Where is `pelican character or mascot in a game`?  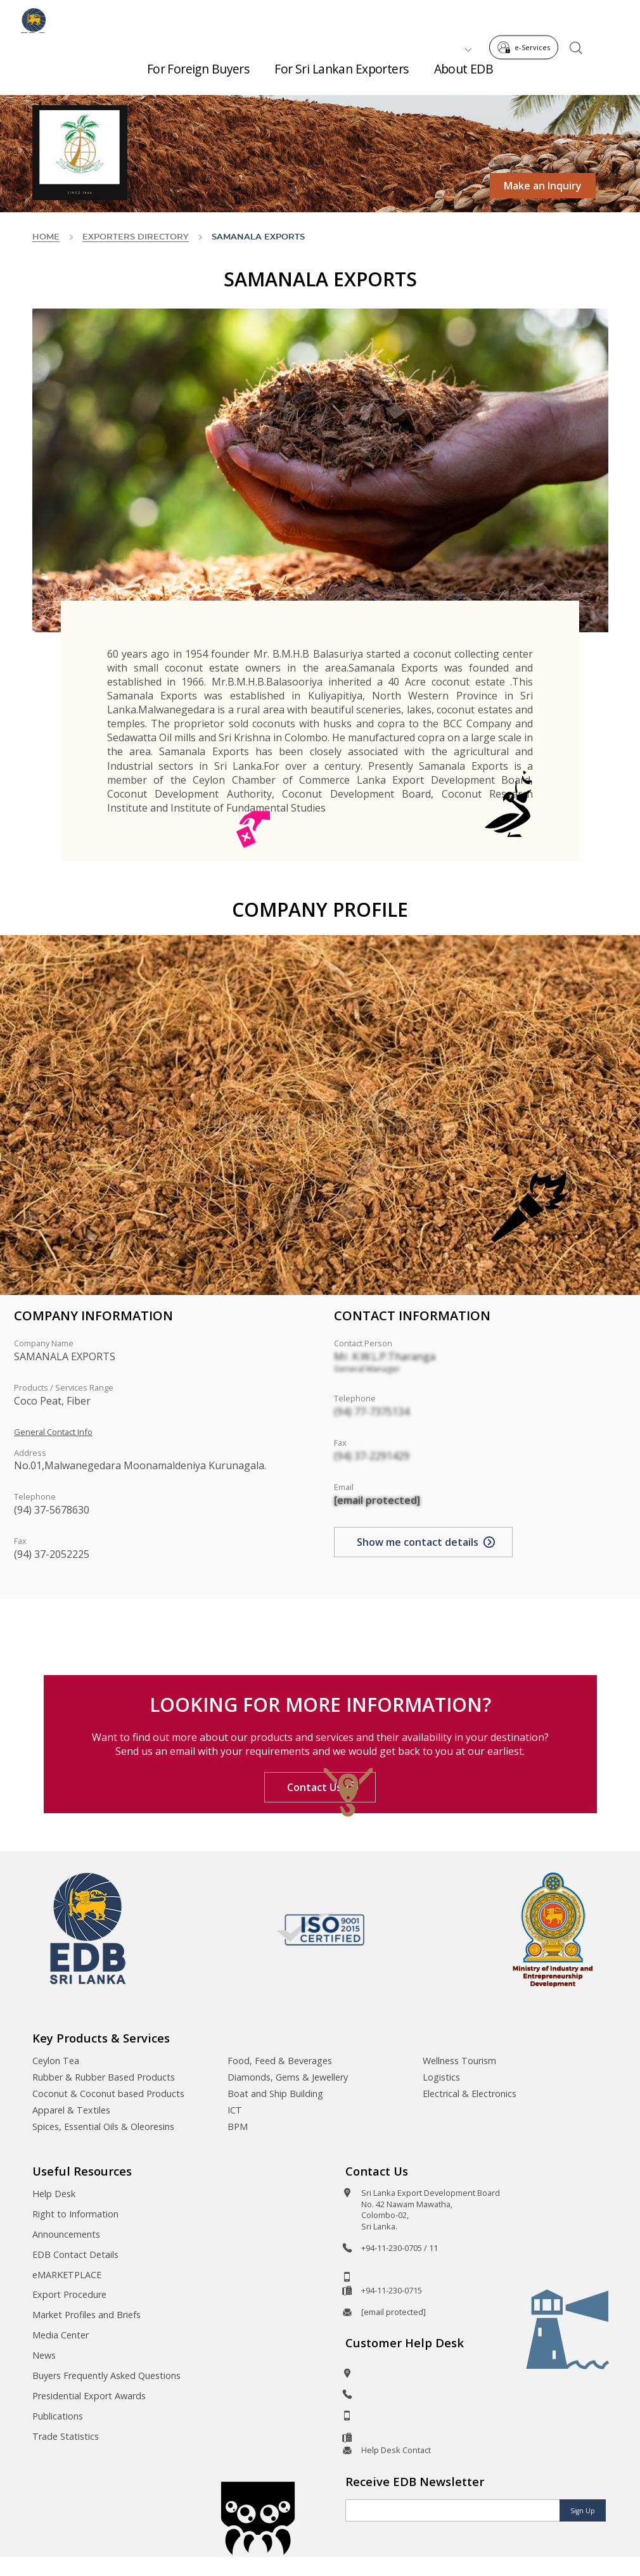 pelican character or mascot in a game is located at coordinates (511, 803).